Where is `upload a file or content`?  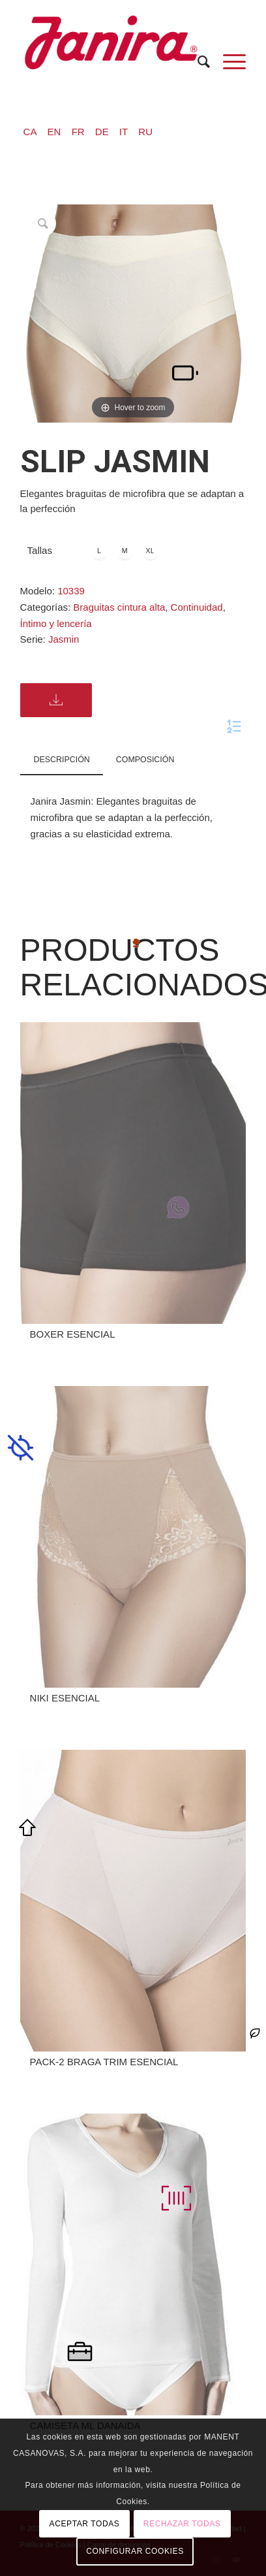
upload a file or content is located at coordinates (27, 1828).